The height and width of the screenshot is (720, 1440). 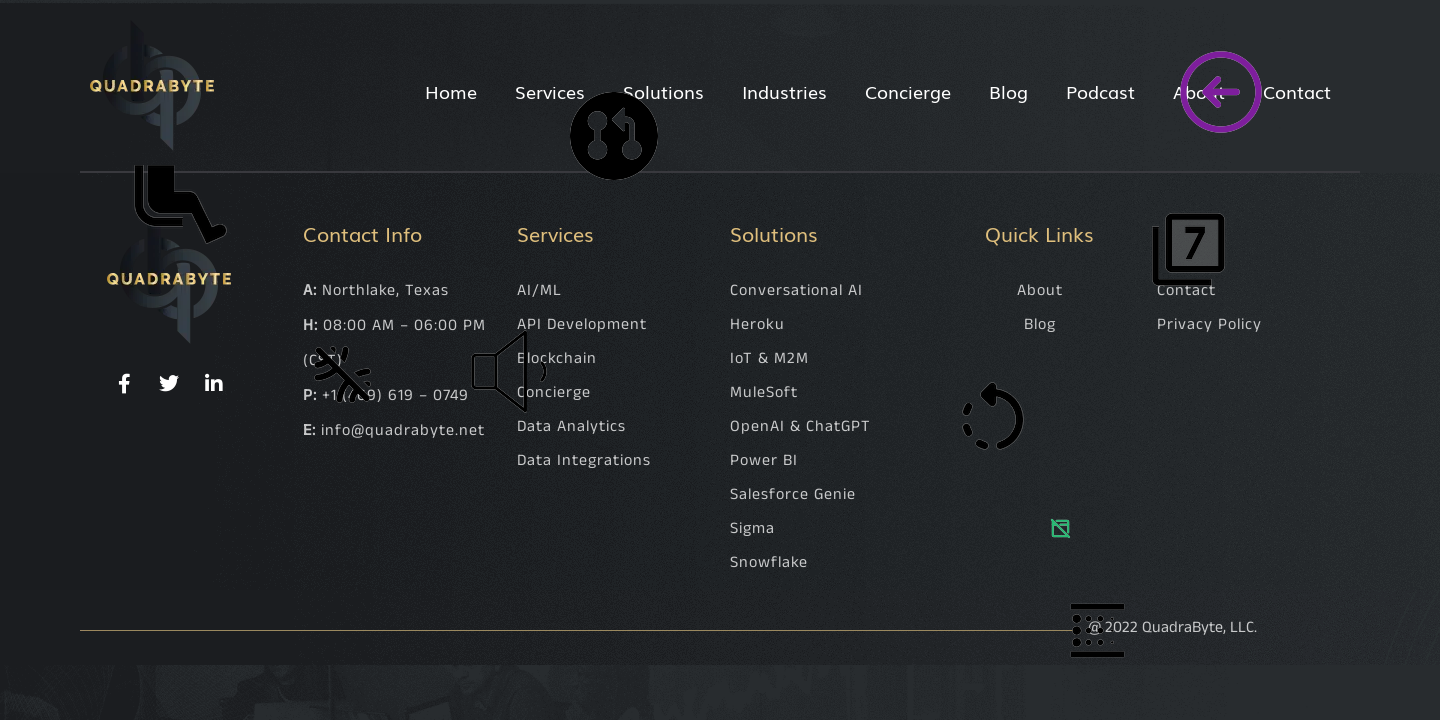 What do you see at coordinates (515, 371) in the screenshot?
I see `adjust volume to low level` at bounding box center [515, 371].